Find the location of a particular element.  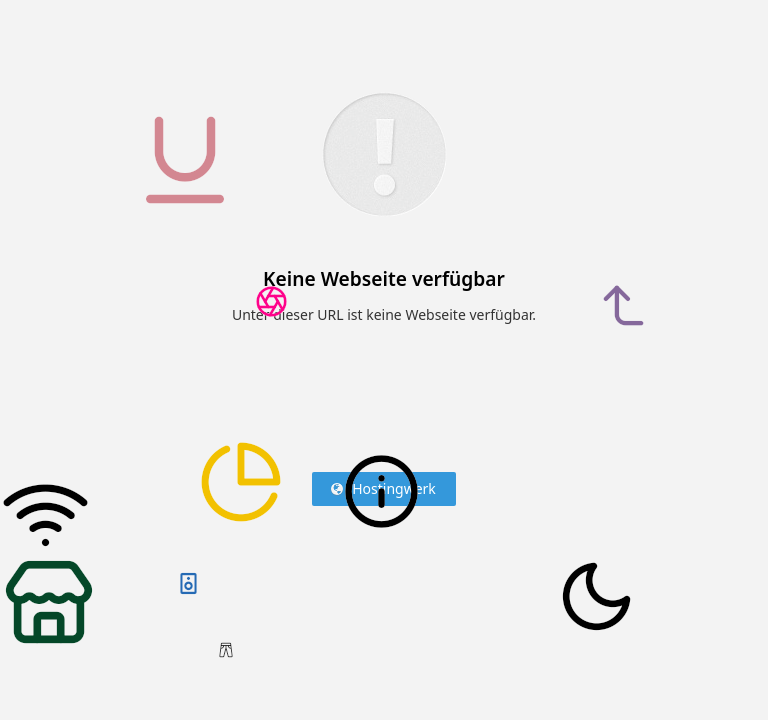

browse or open the store is located at coordinates (49, 604).